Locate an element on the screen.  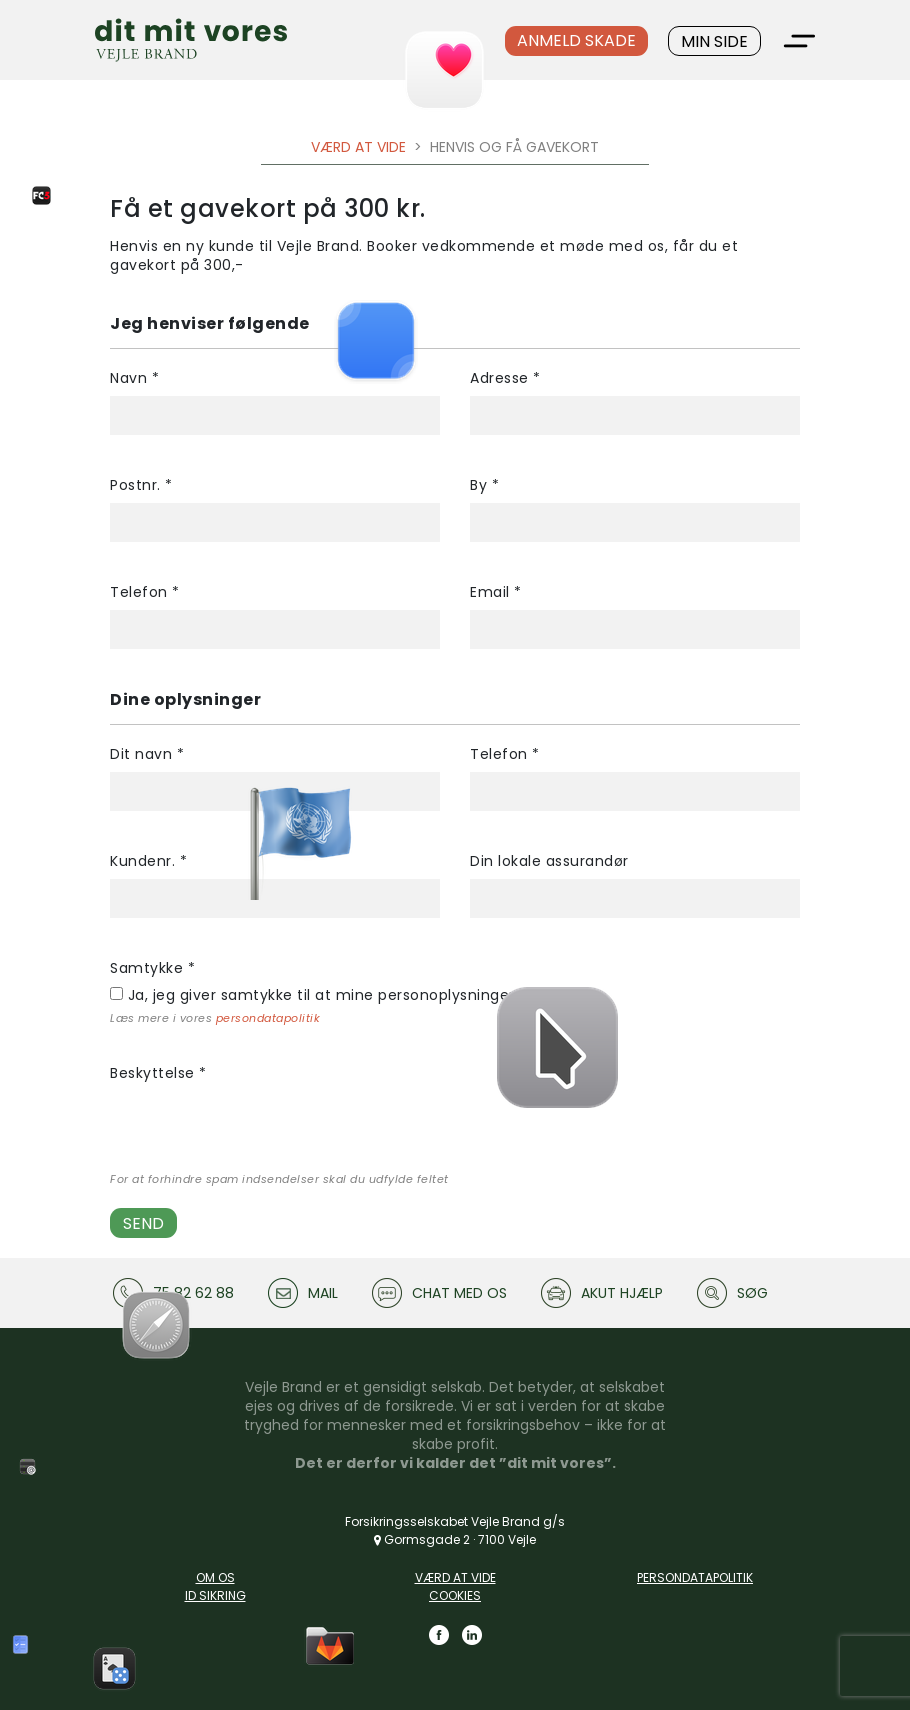
access language and region settings is located at coordinates (300, 843).